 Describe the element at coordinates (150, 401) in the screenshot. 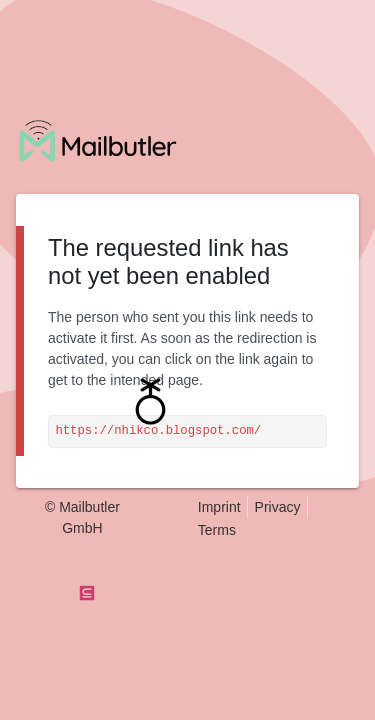

I see `indicates nonbinary gender identity option` at that location.